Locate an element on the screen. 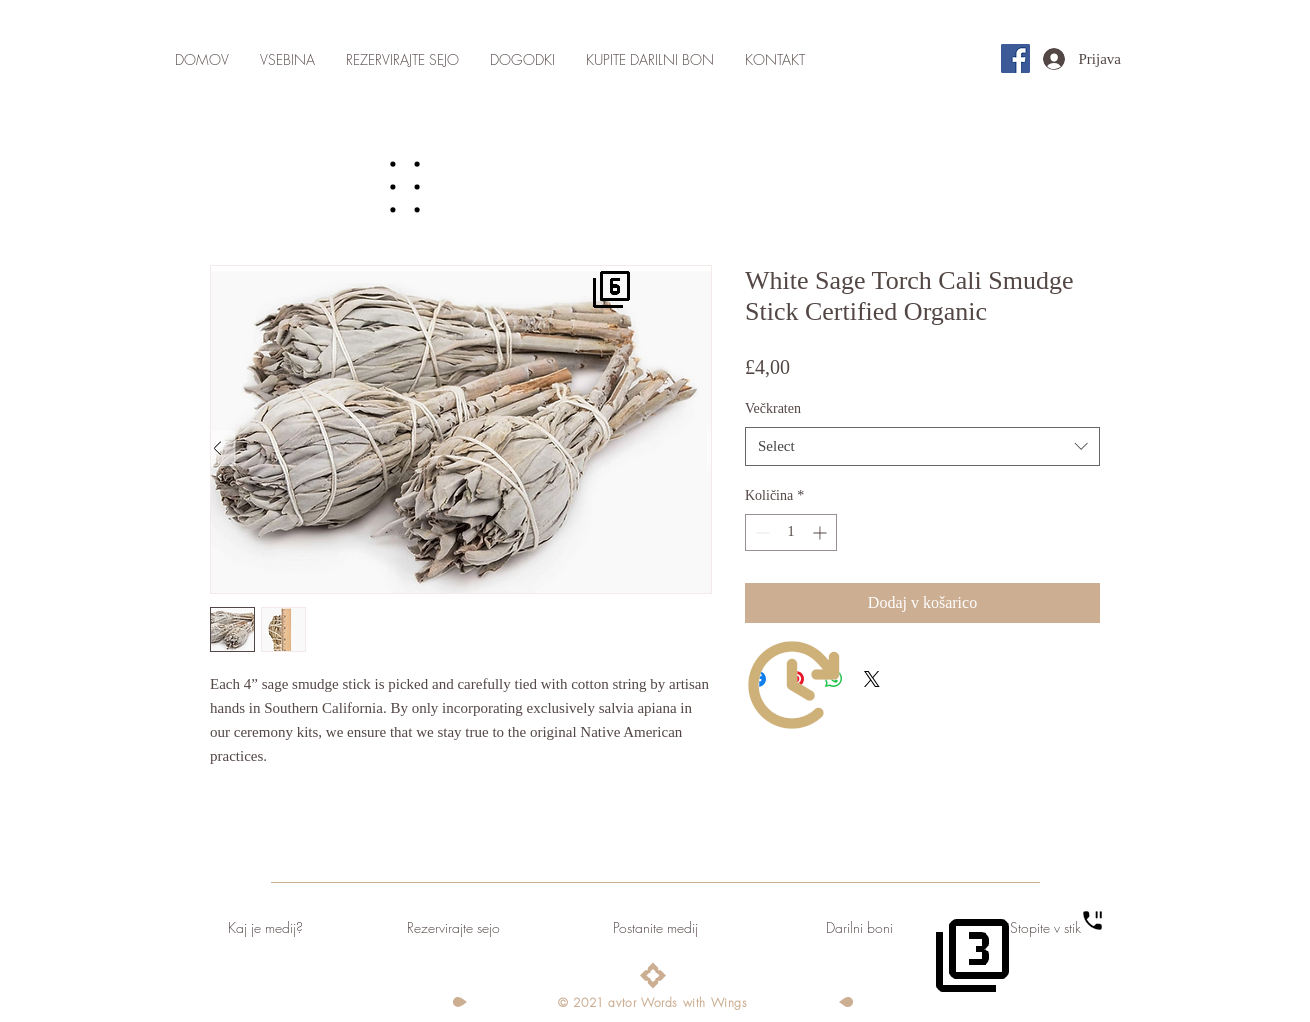 This screenshot has height=1022, width=1310. filter or view the third item in a sequence is located at coordinates (972, 955).